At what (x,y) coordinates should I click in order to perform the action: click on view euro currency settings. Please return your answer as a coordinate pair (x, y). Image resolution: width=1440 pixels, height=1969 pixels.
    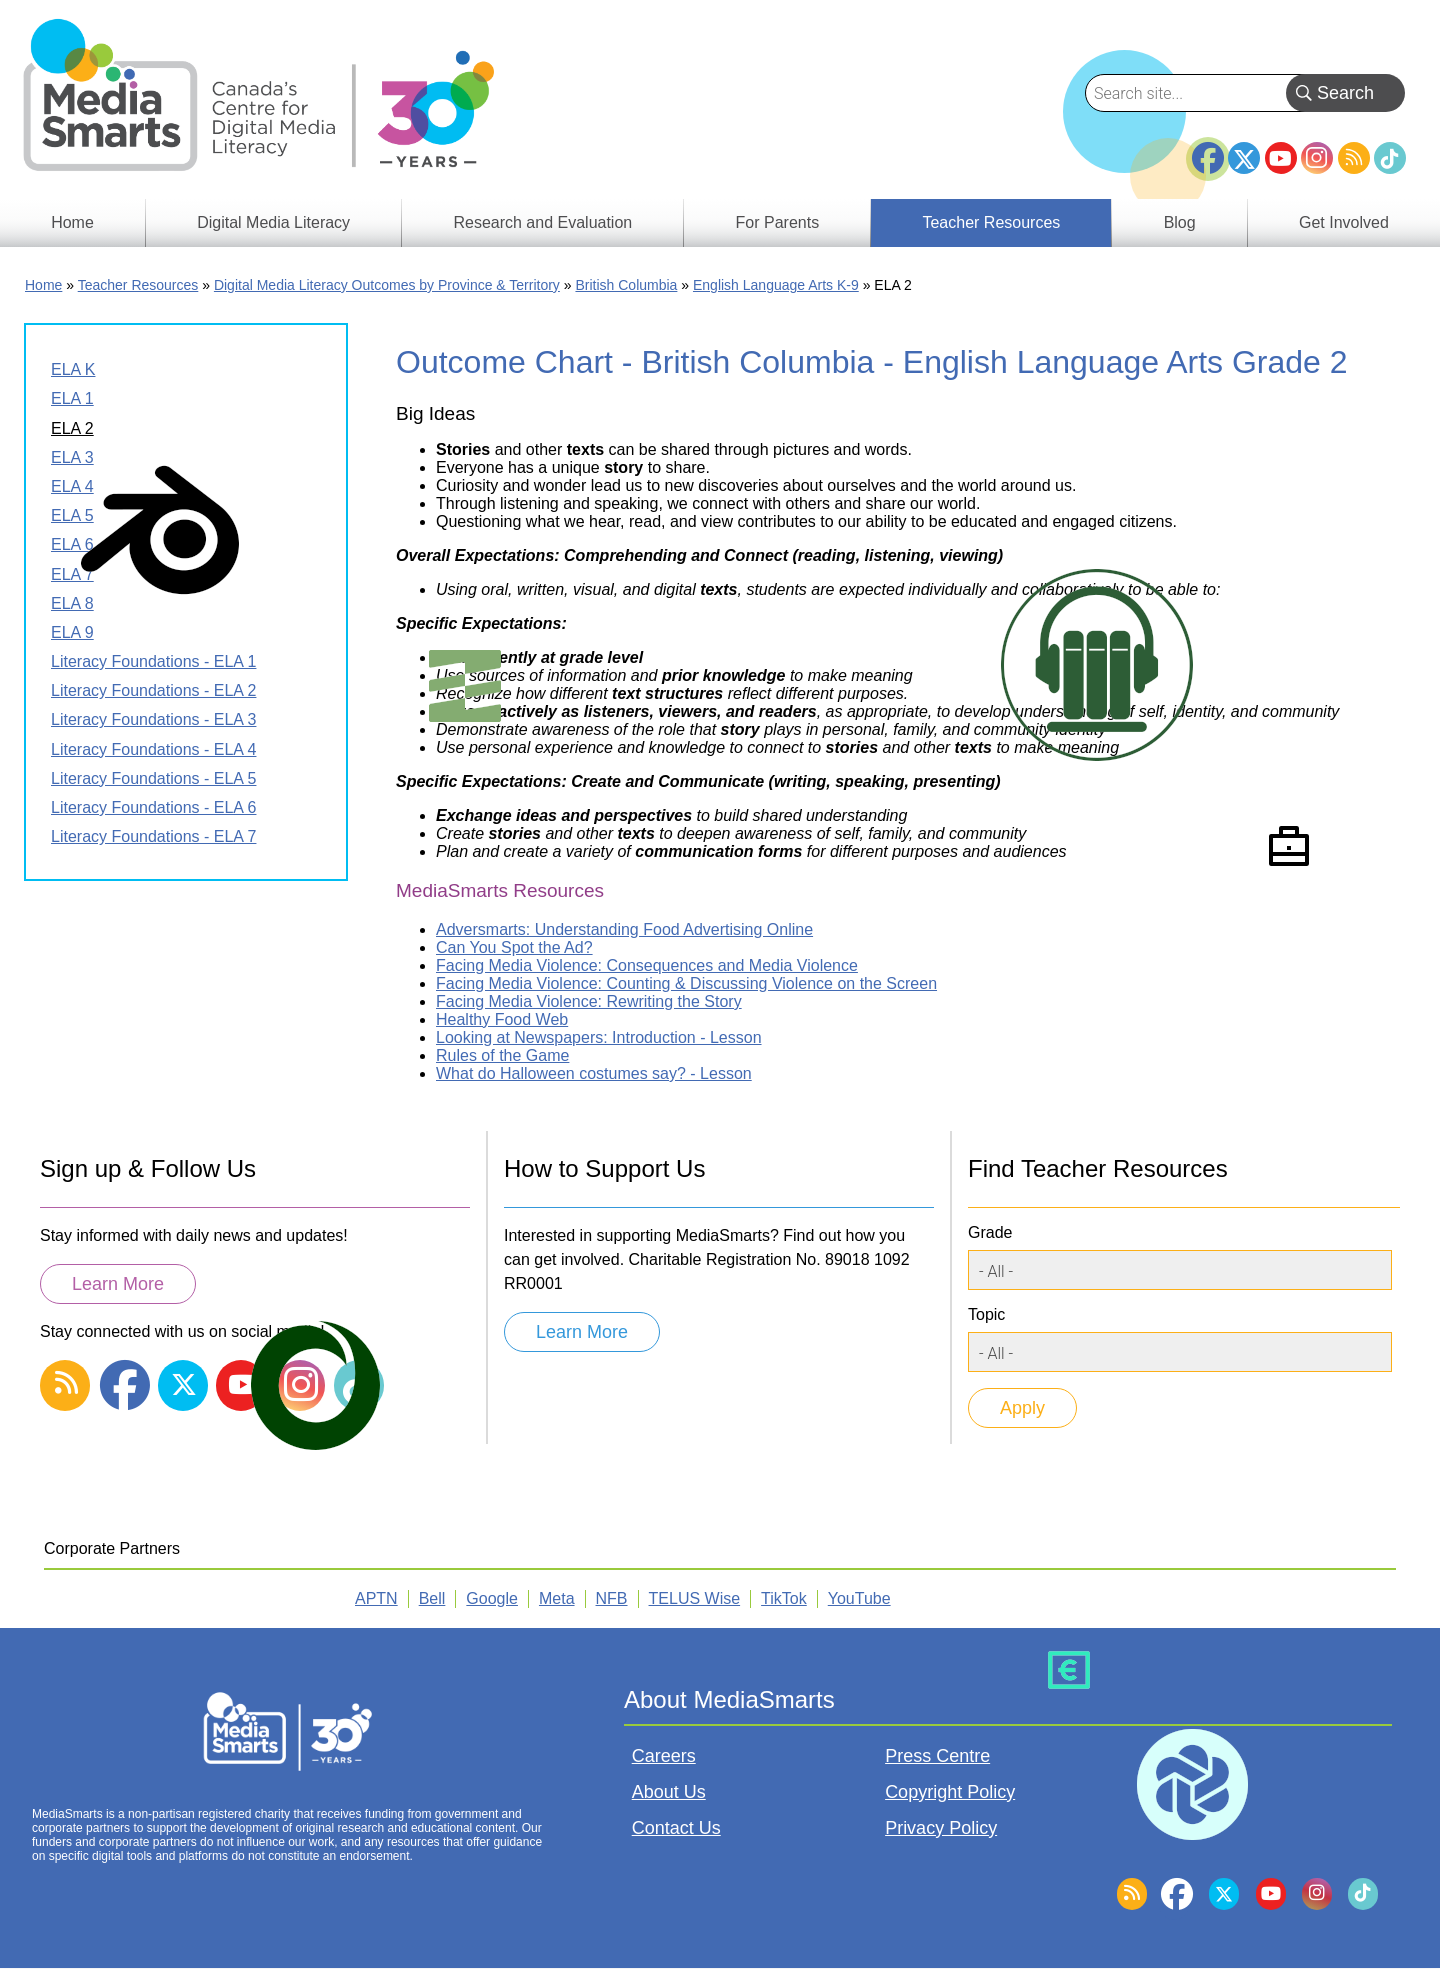
    Looking at the image, I should click on (1069, 1670).